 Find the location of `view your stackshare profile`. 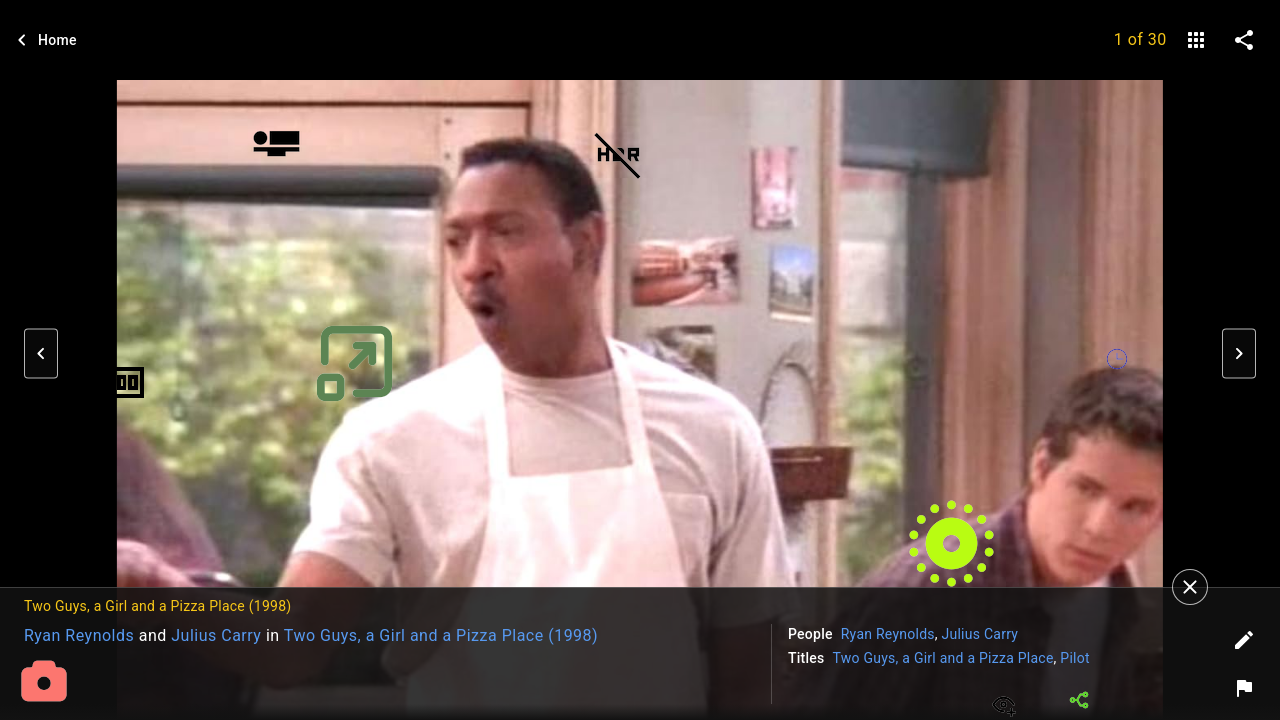

view your stackshare profile is located at coordinates (1079, 700).